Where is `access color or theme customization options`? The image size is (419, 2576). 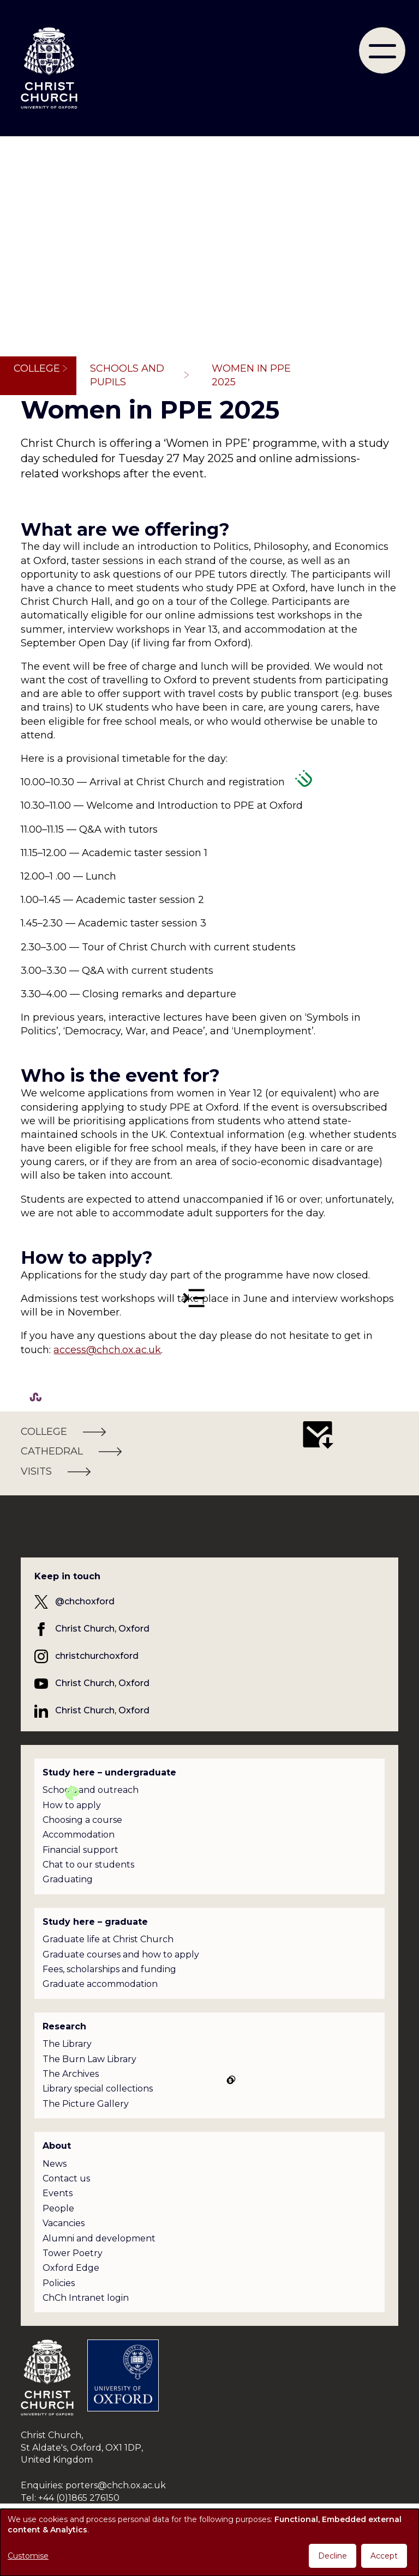
access color or theme customization options is located at coordinates (72, 1793).